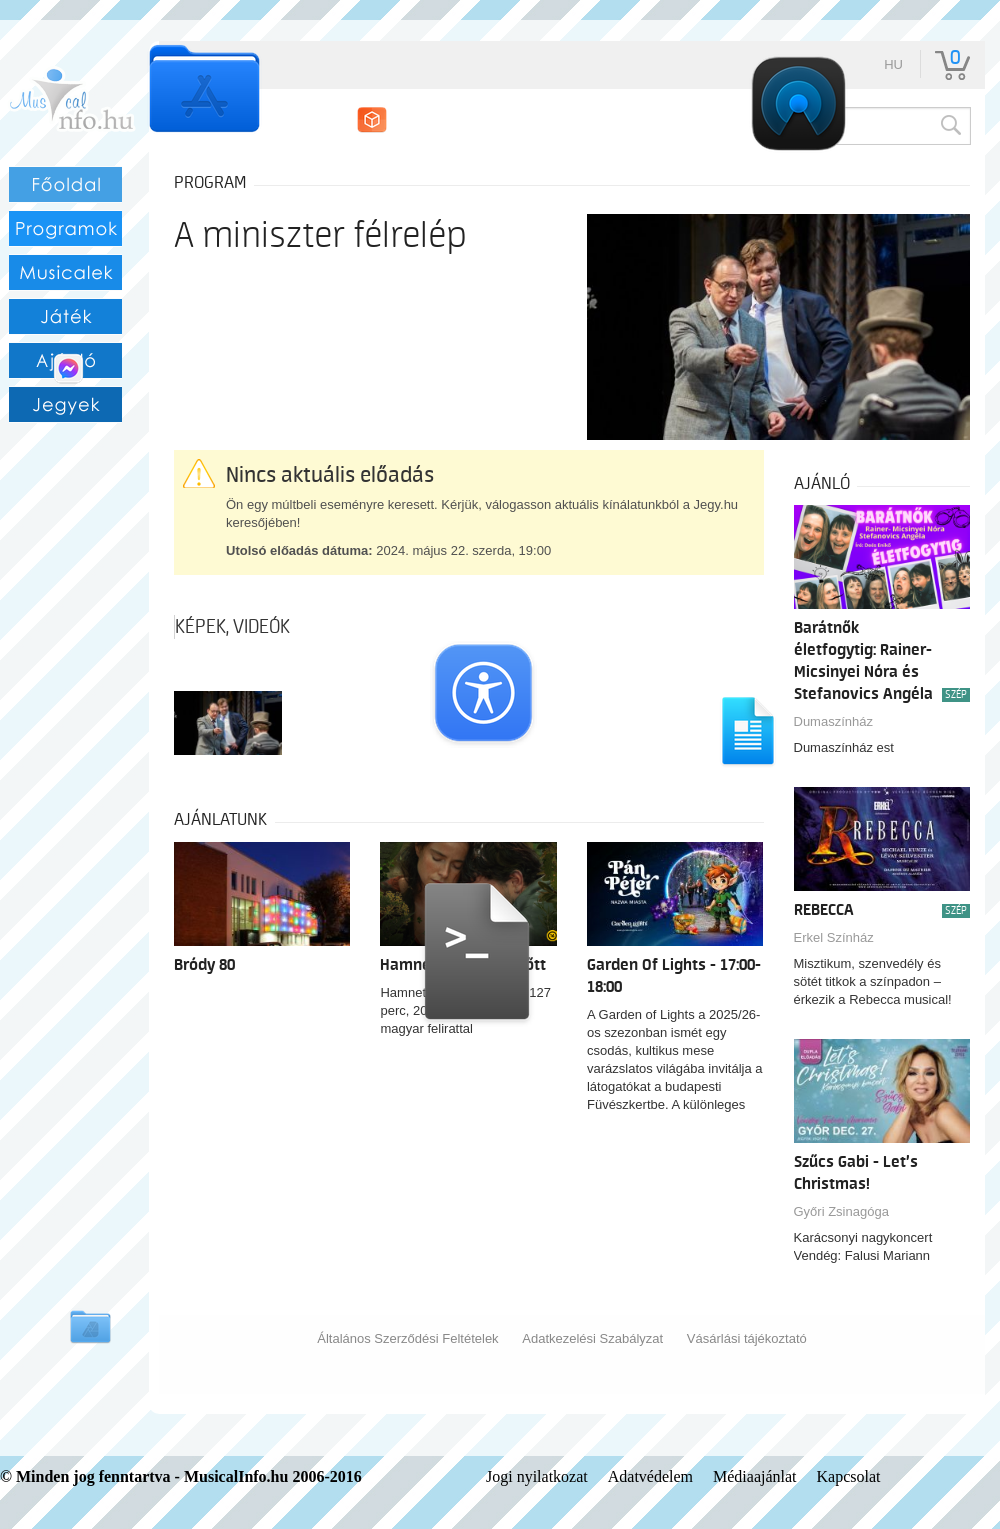 The width and height of the screenshot is (1000, 1529). What do you see at coordinates (748, 732) in the screenshot?
I see `a google docs document file` at bounding box center [748, 732].